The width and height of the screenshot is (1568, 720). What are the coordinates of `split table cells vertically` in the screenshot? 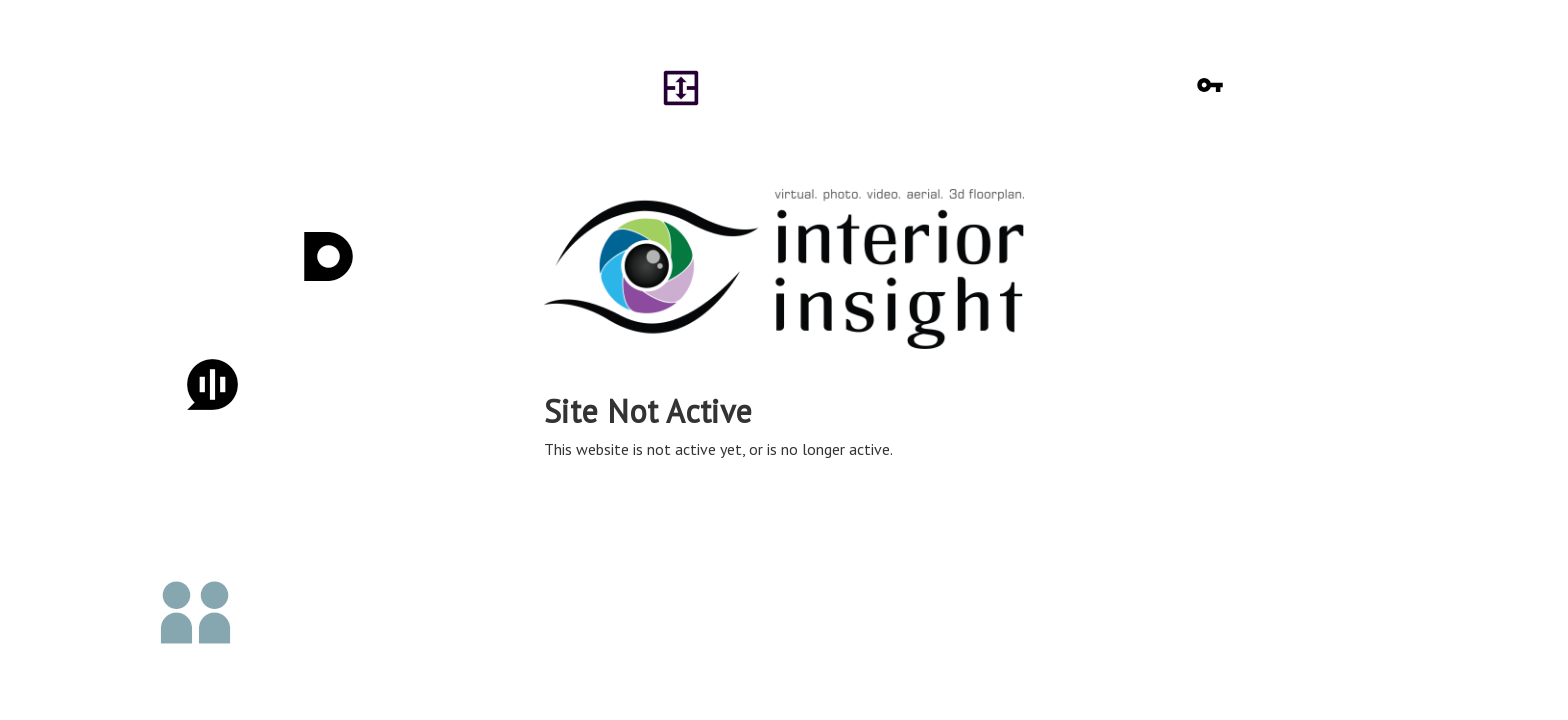 It's located at (681, 88).